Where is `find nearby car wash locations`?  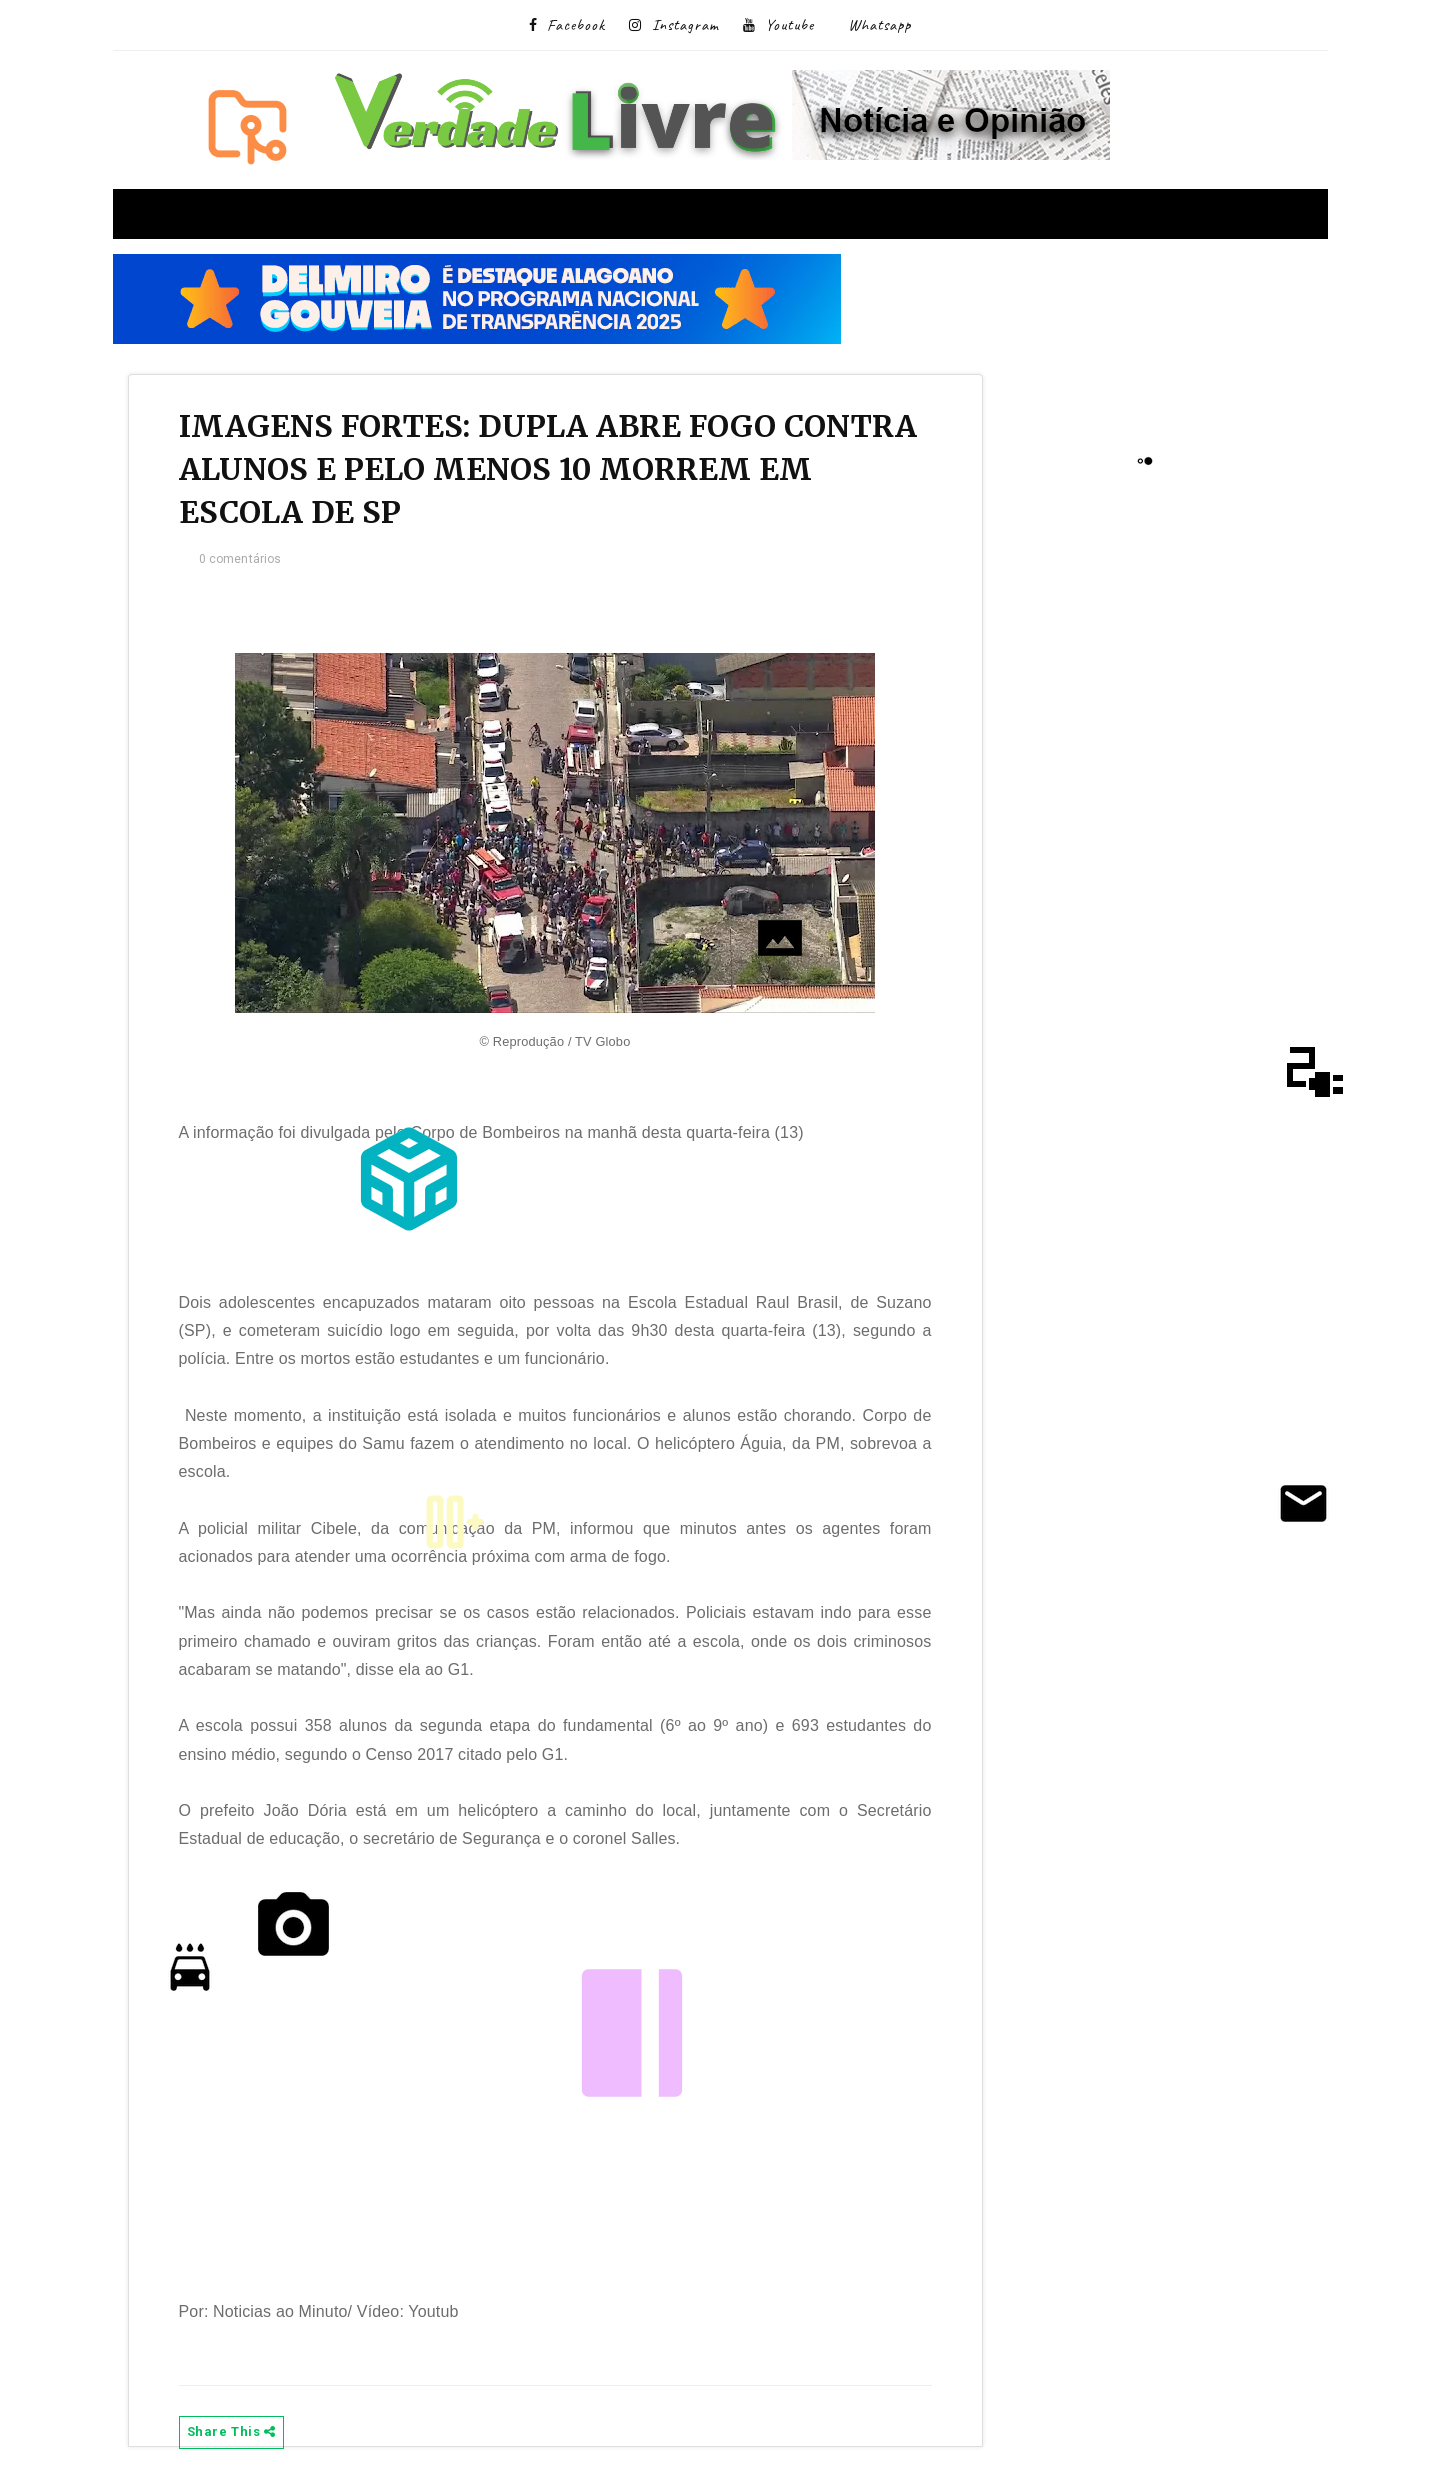
find nearby car wash locations is located at coordinates (190, 1967).